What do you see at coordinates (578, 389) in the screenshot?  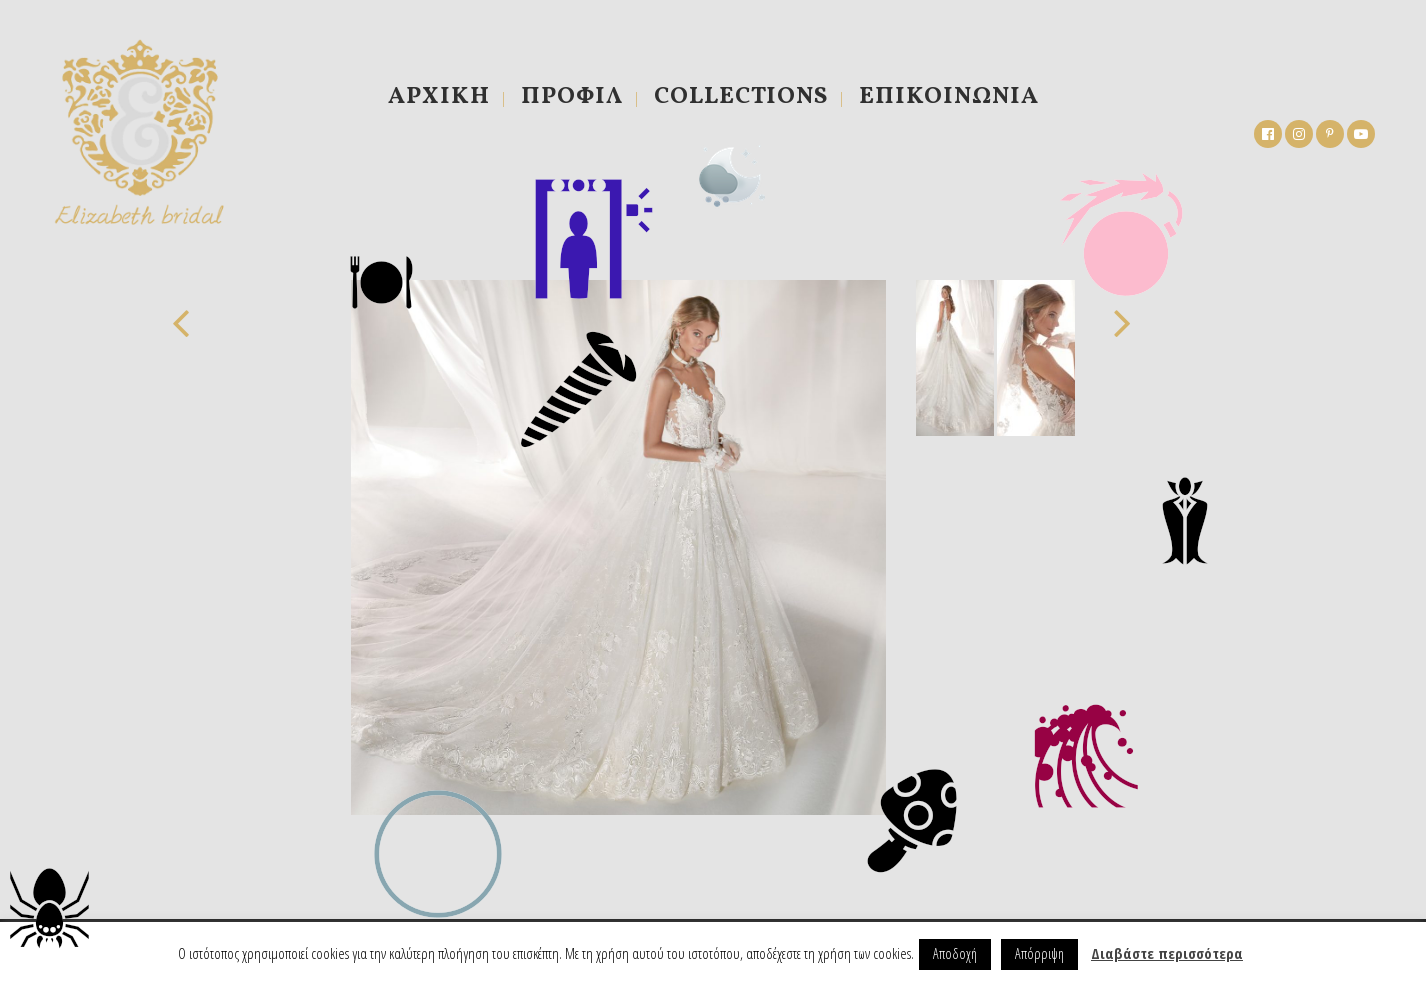 I see `hardware or tools category` at bounding box center [578, 389].